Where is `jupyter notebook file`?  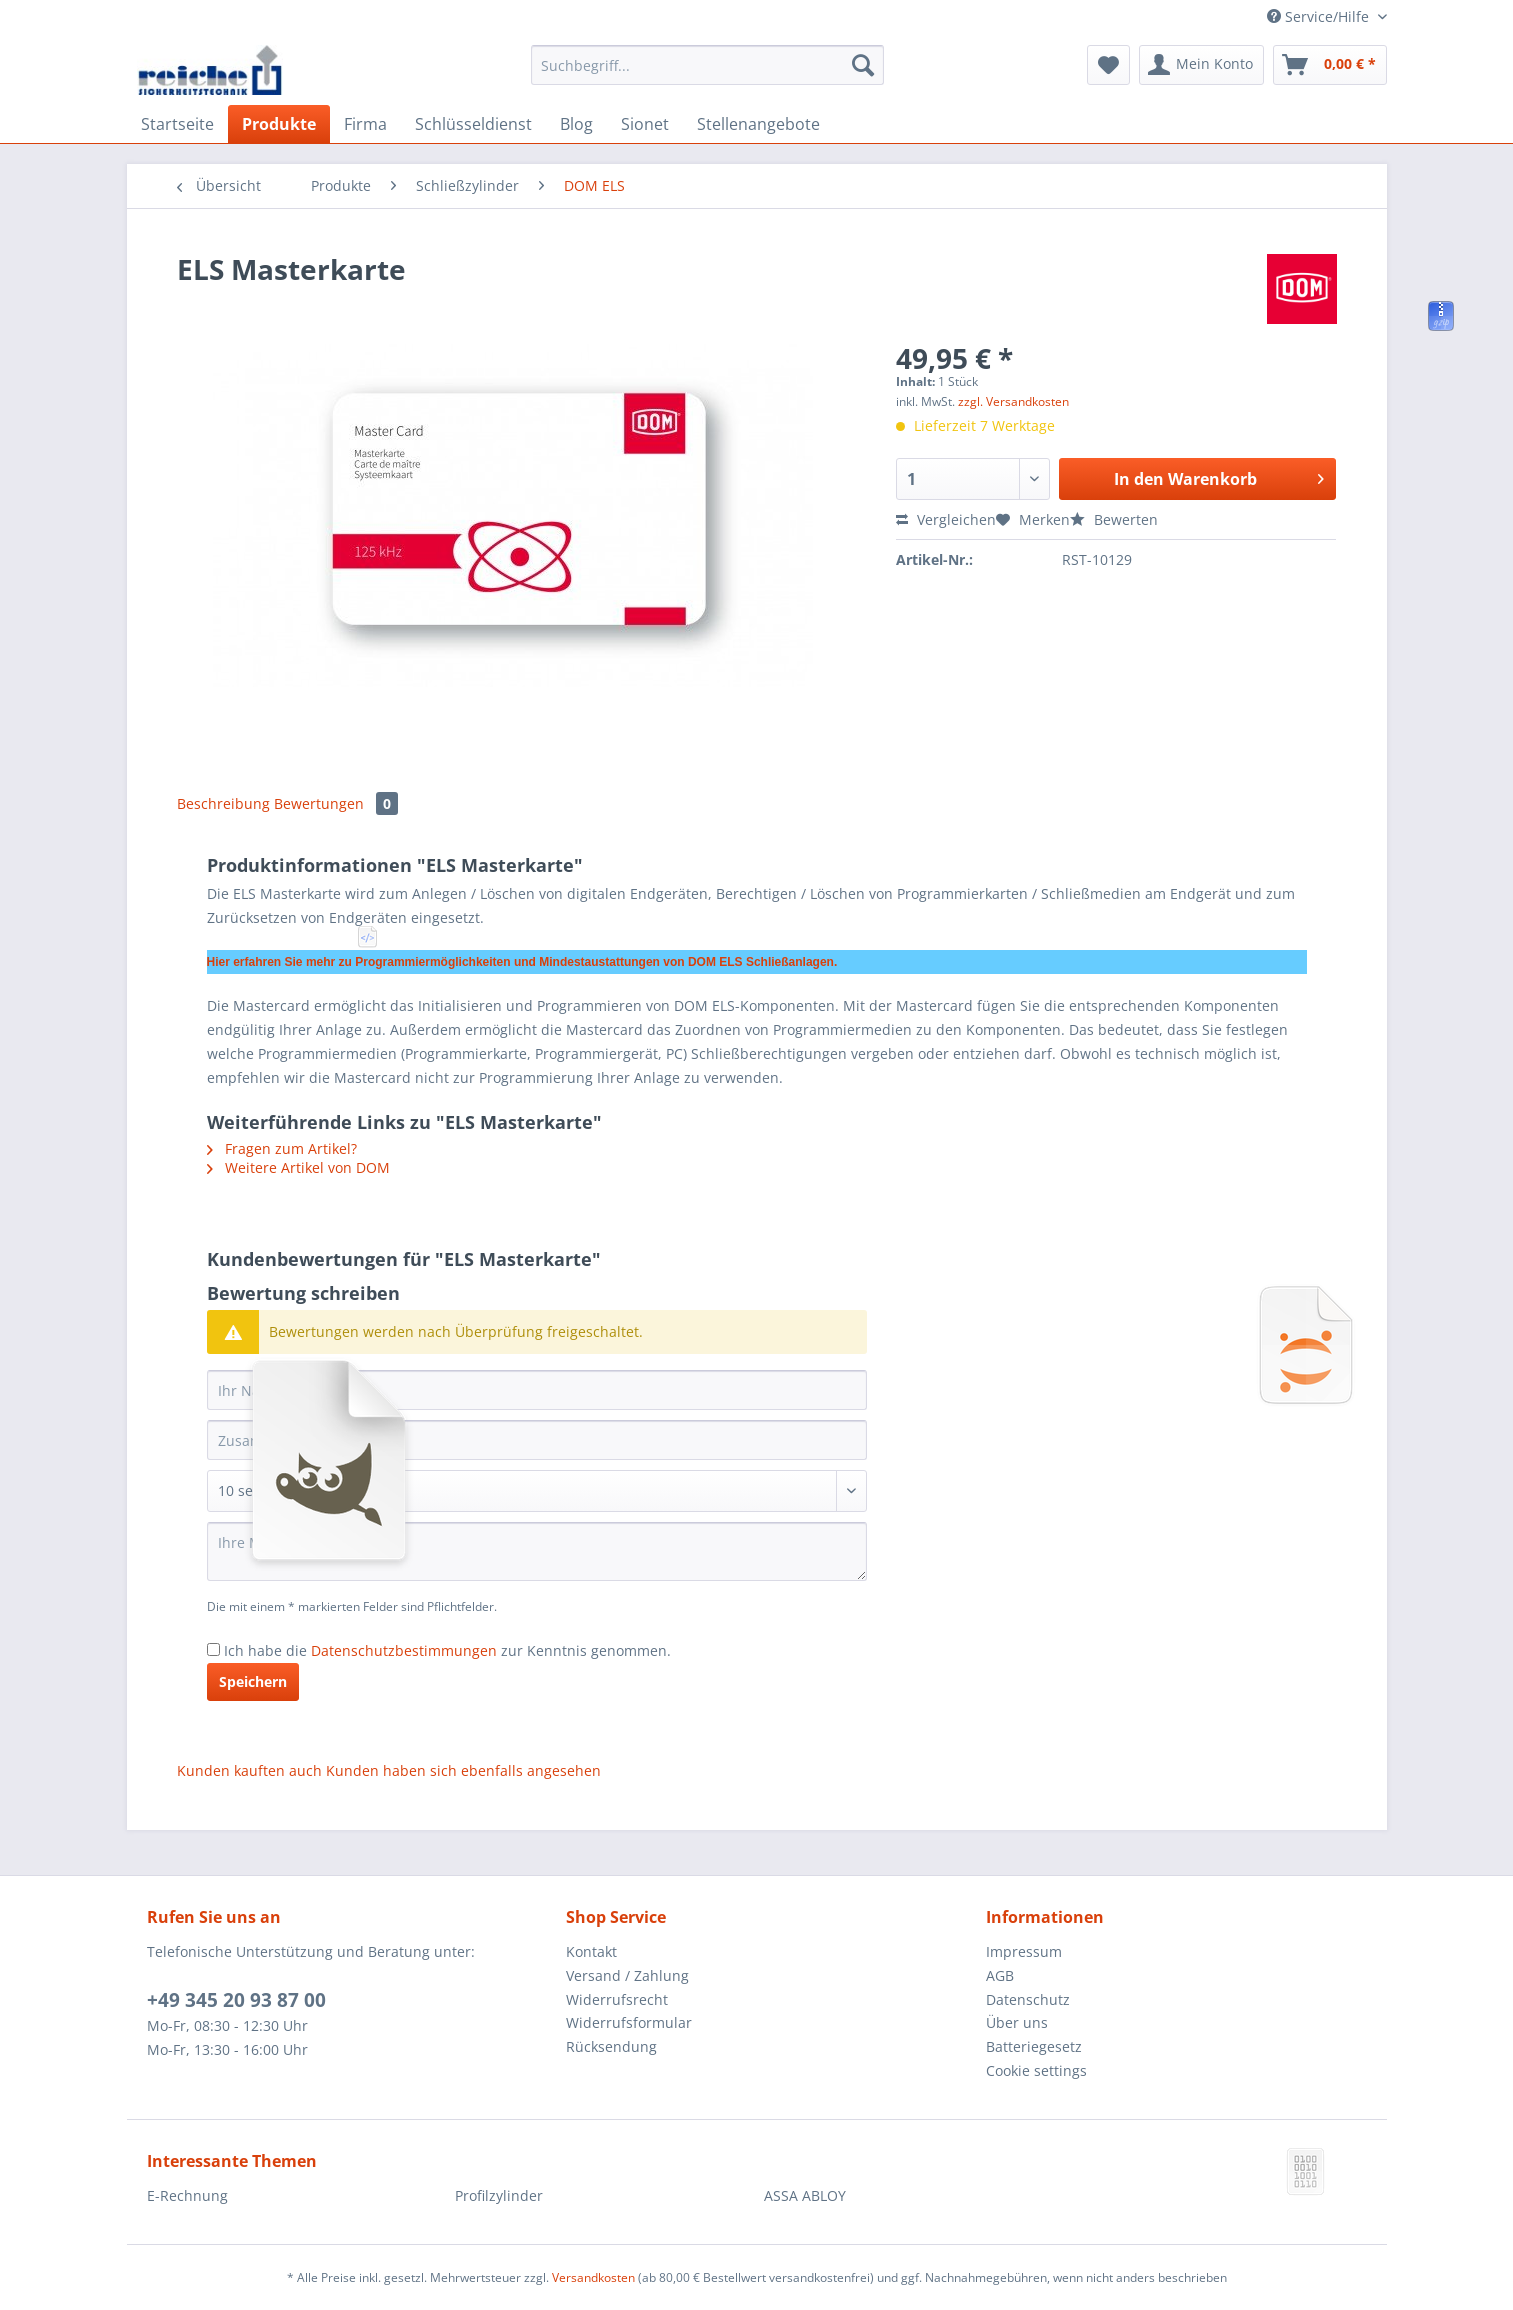
jupyter notebook file is located at coordinates (1306, 1345).